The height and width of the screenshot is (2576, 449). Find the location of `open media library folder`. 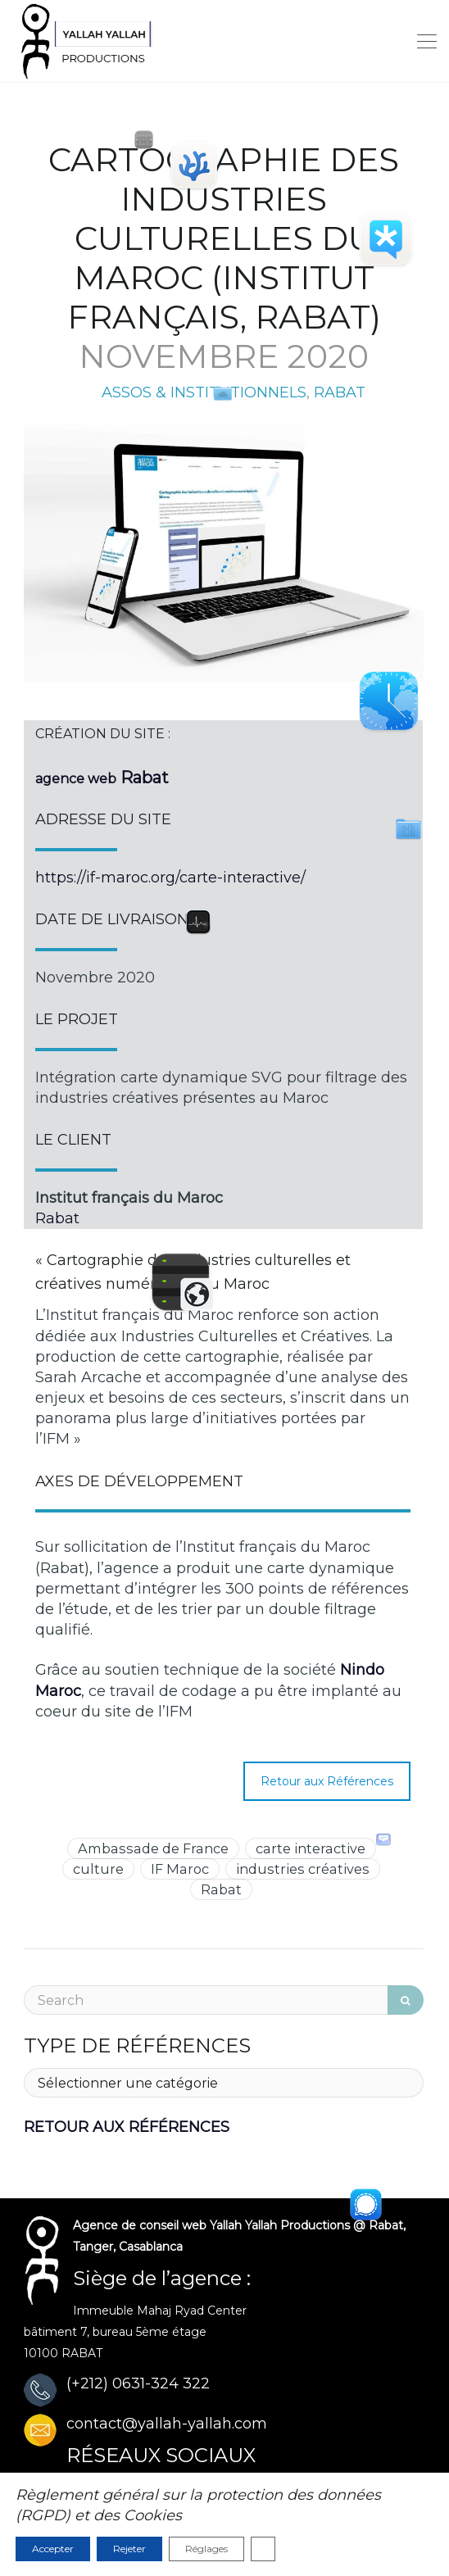

open media library folder is located at coordinates (408, 828).